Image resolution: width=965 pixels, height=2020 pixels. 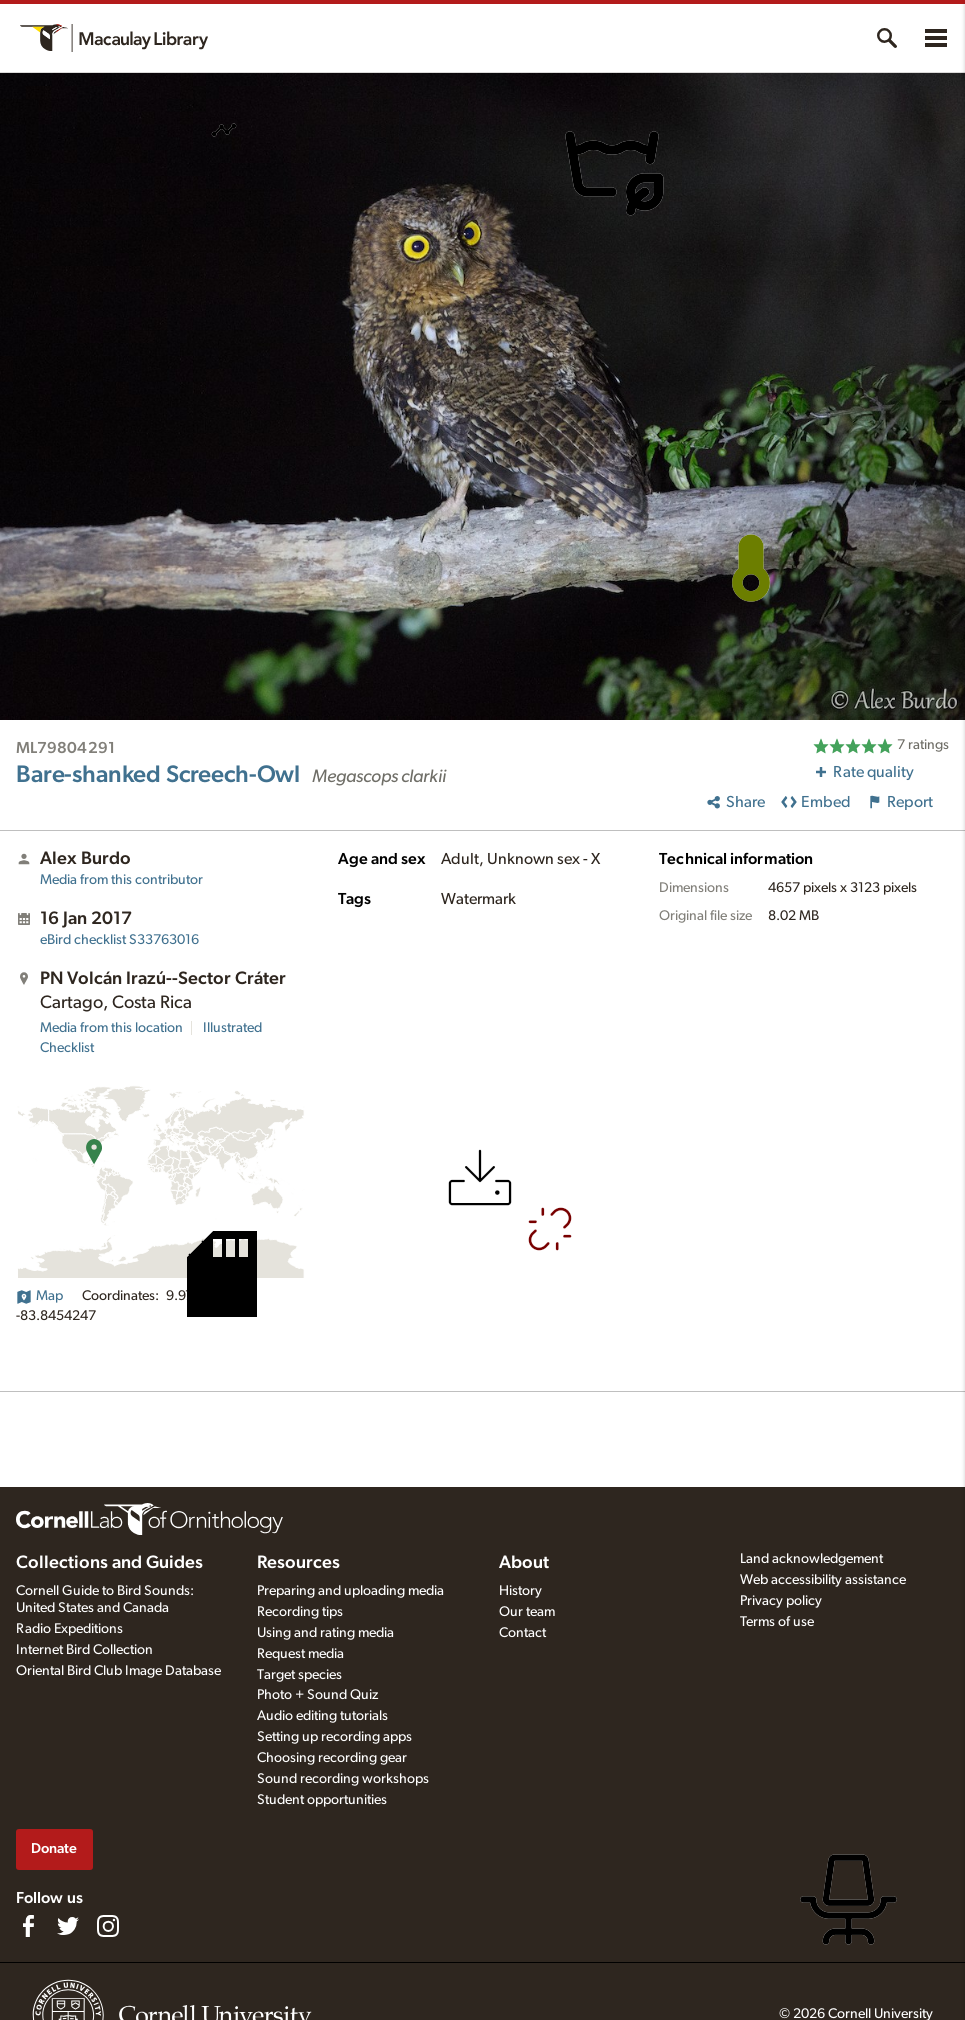 What do you see at coordinates (751, 568) in the screenshot?
I see `indicates very low or minimum temperature` at bounding box center [751, 568].